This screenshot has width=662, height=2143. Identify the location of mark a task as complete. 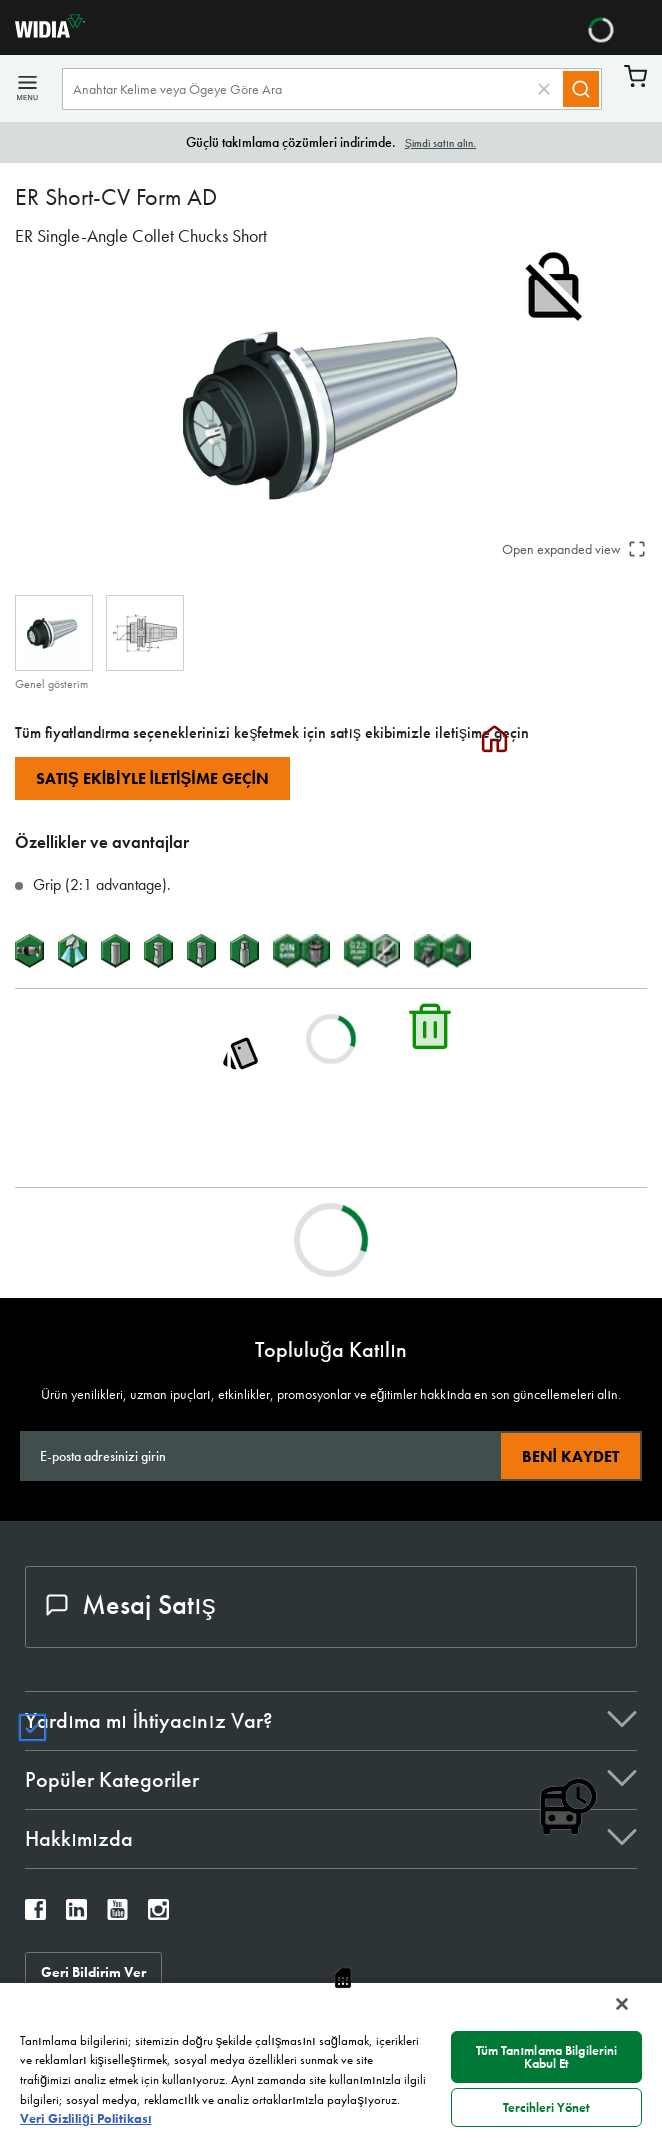
(32, 1727).